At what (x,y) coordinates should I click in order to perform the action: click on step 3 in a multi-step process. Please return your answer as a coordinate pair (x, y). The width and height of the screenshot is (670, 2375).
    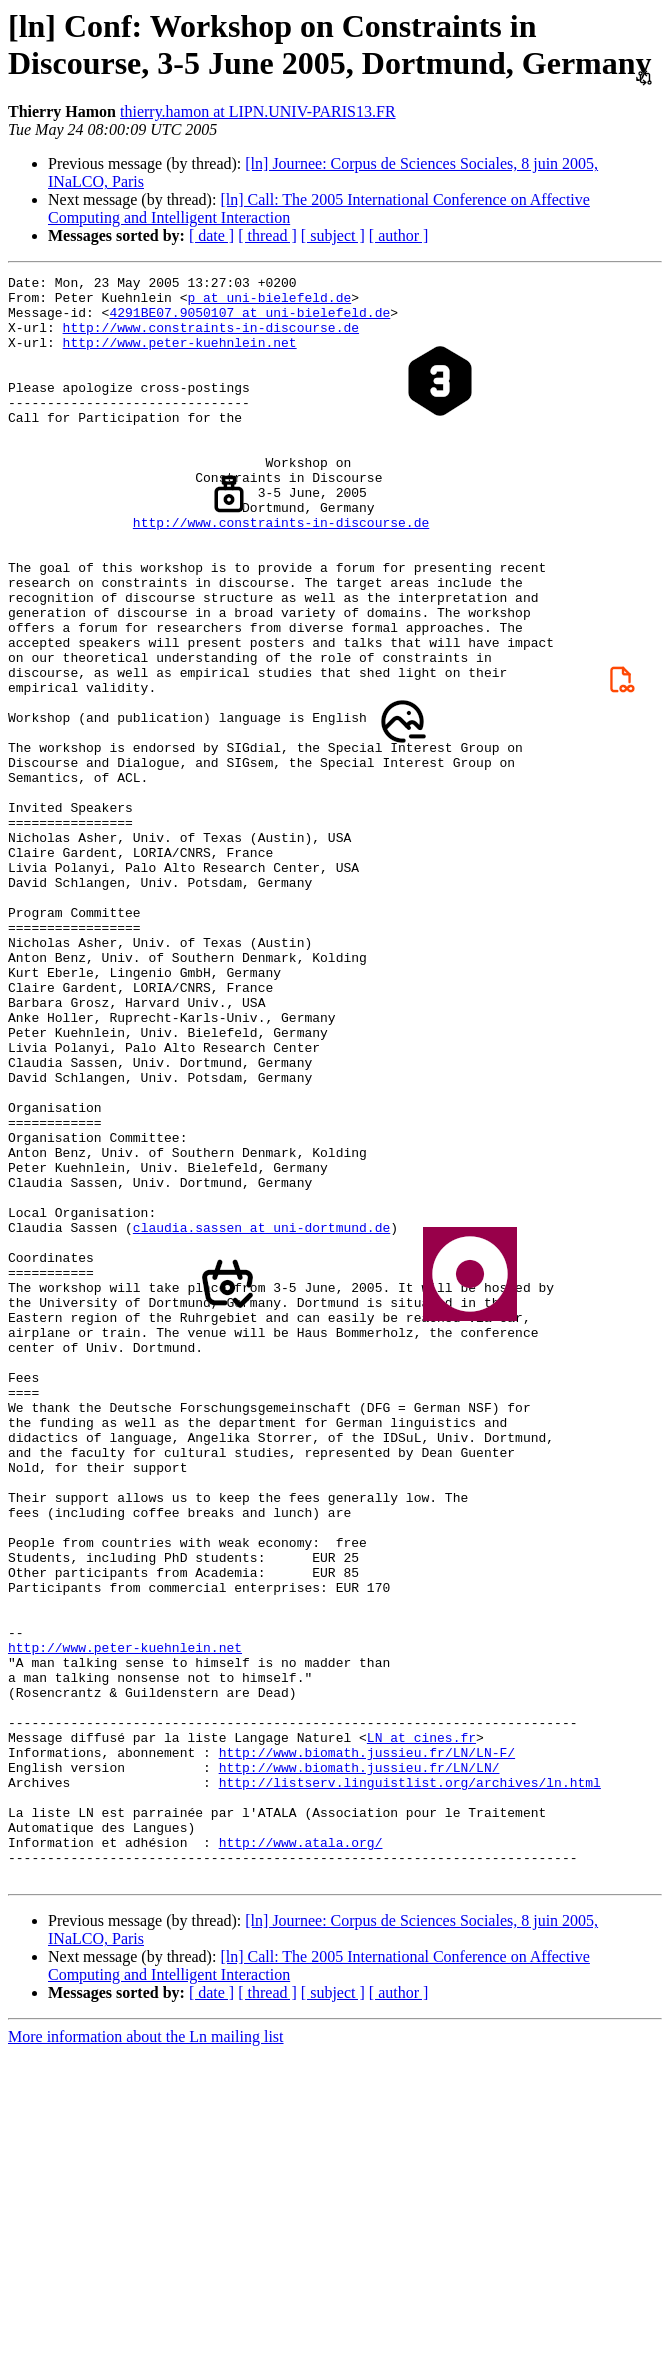
    Looking at the image, I should click on (440, 381).